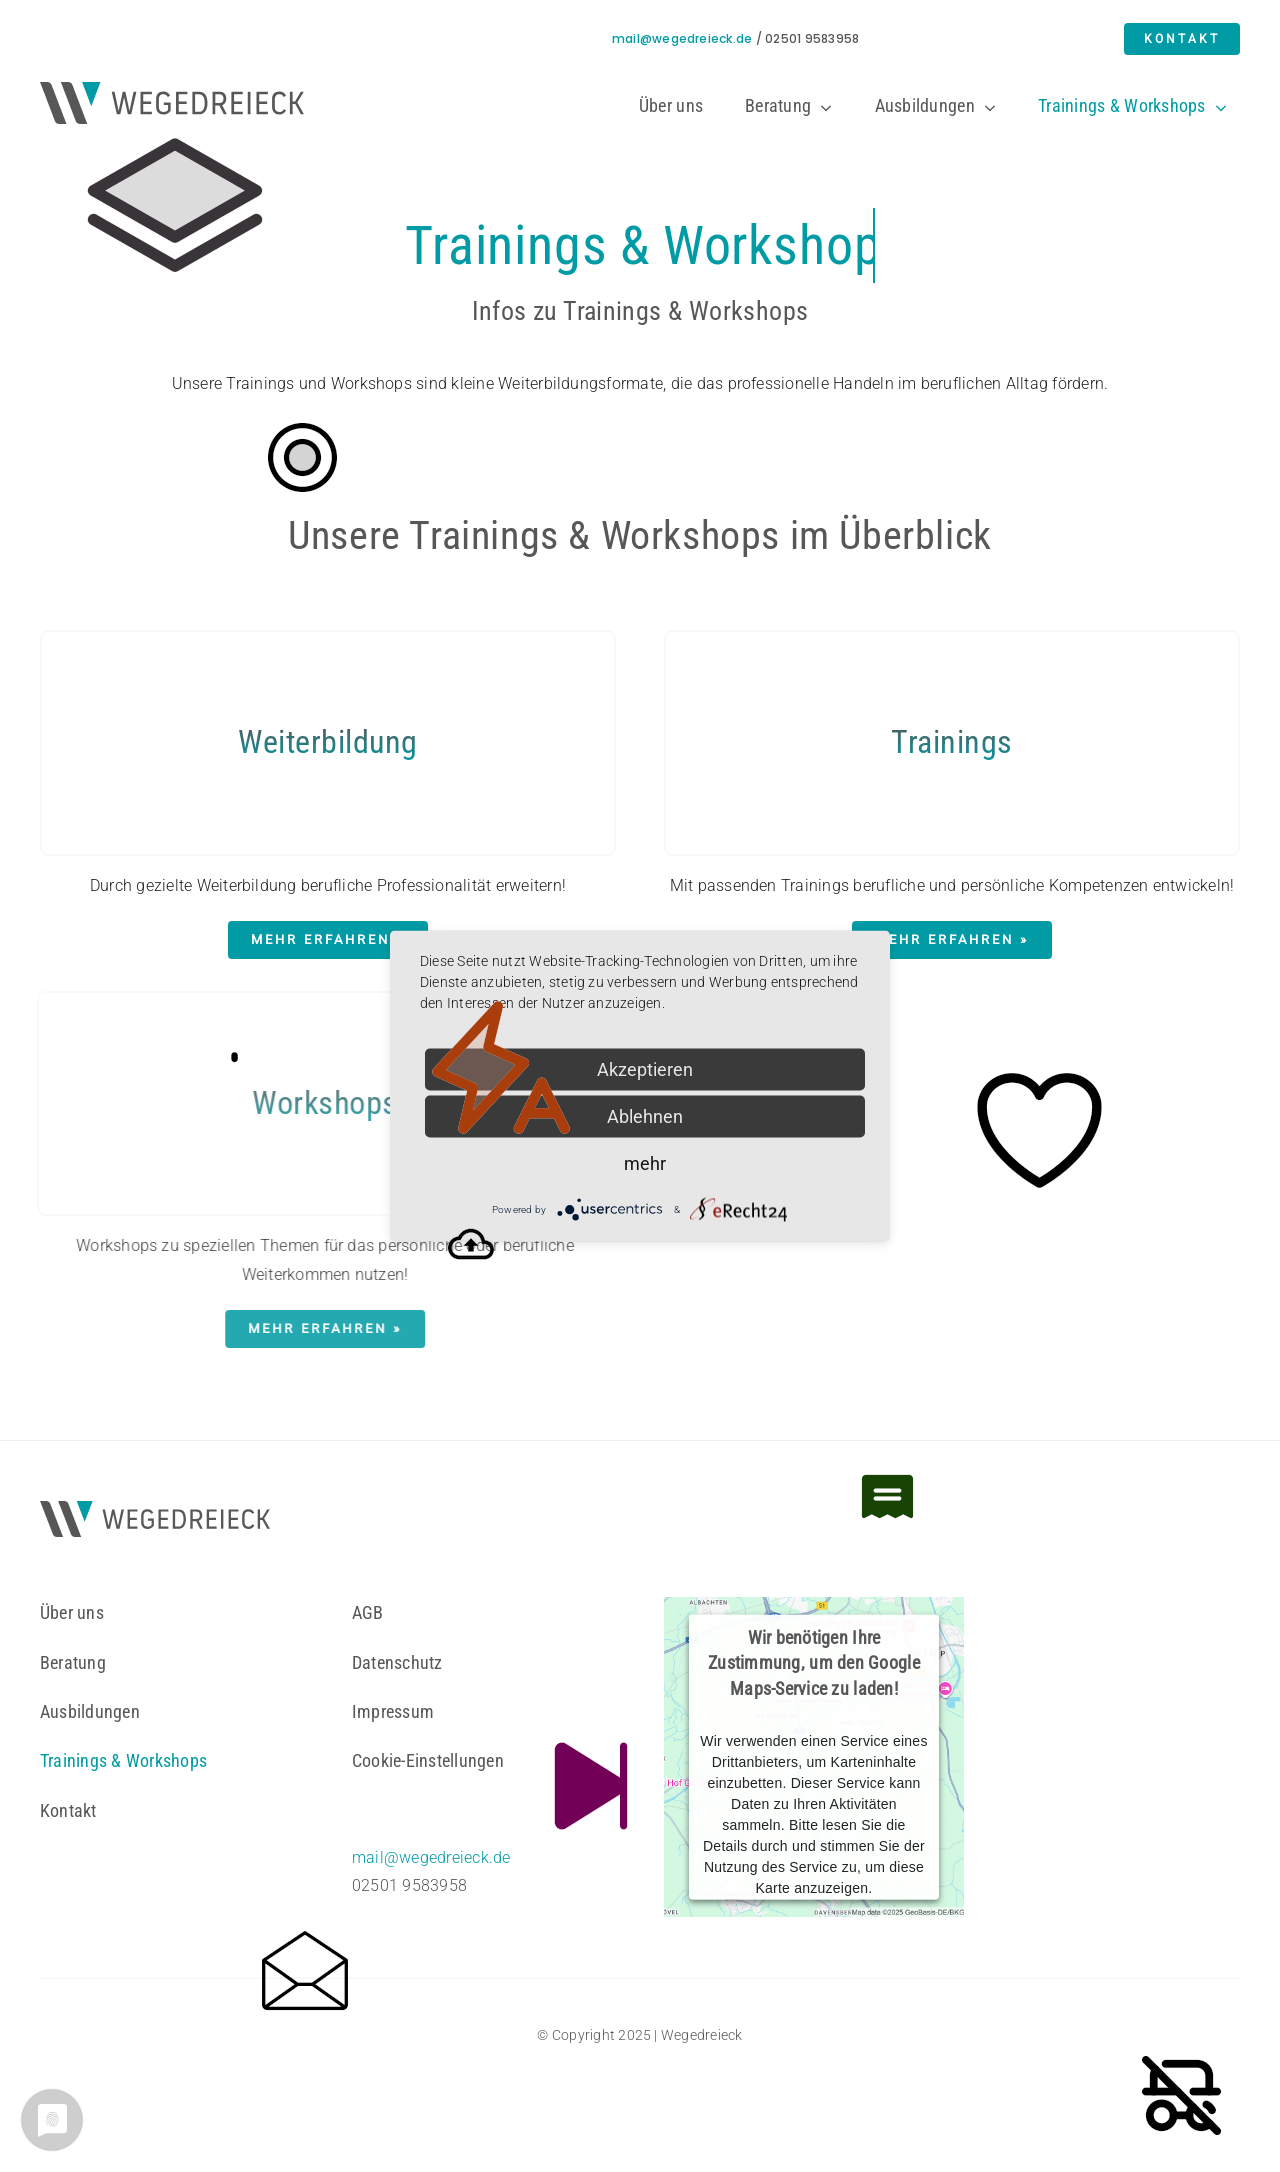  Describe the element at coordinates (591, 1786) in the screenshot. I see `skip to the next track` at that location.